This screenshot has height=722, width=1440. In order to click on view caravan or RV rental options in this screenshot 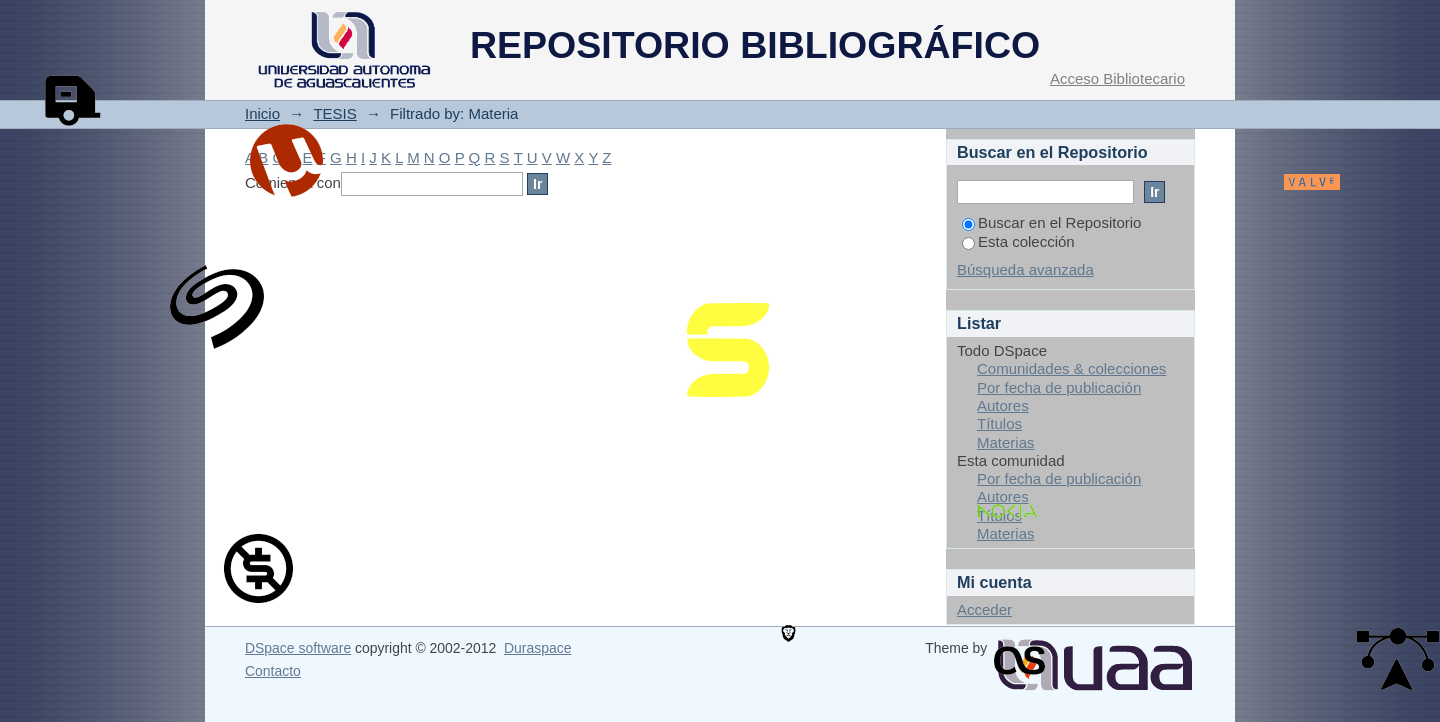, I will do `click(71, 99)`.